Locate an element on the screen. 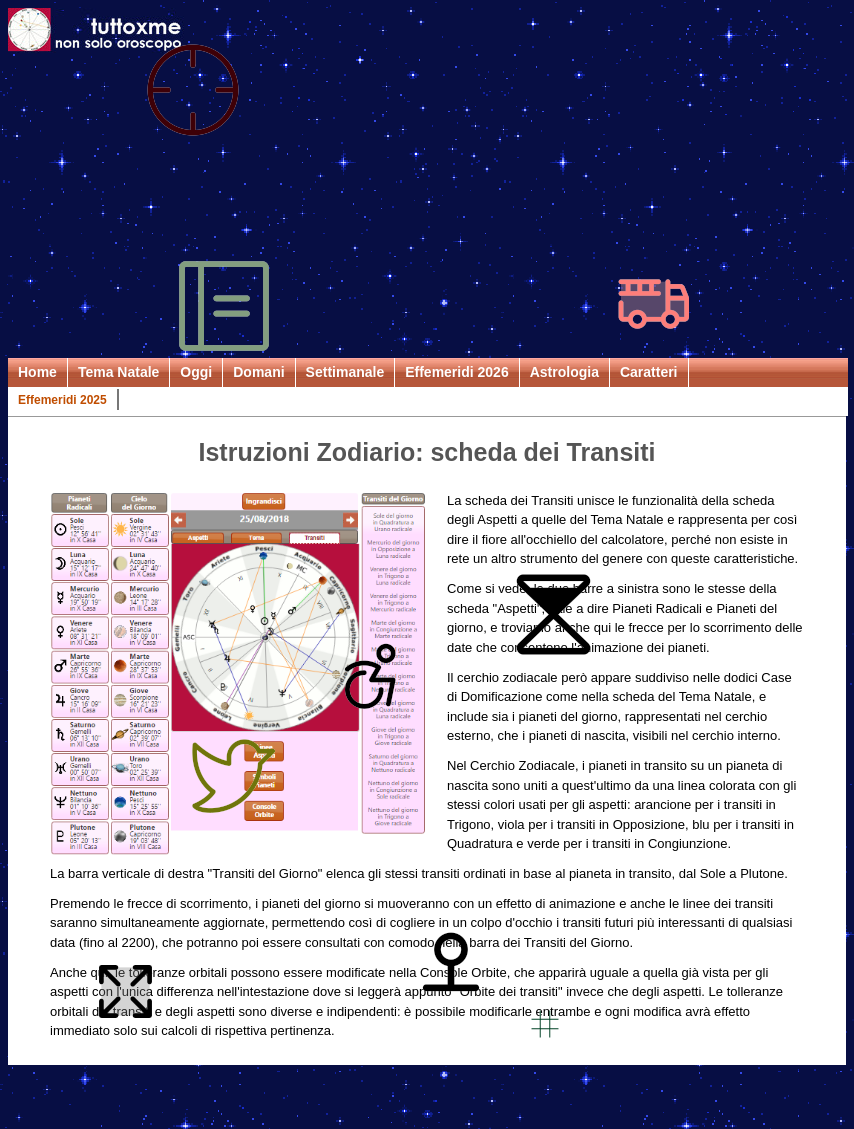 This screenshot has height=1129, width=854. add or view hashtags is located at coordinates (545, 1024).